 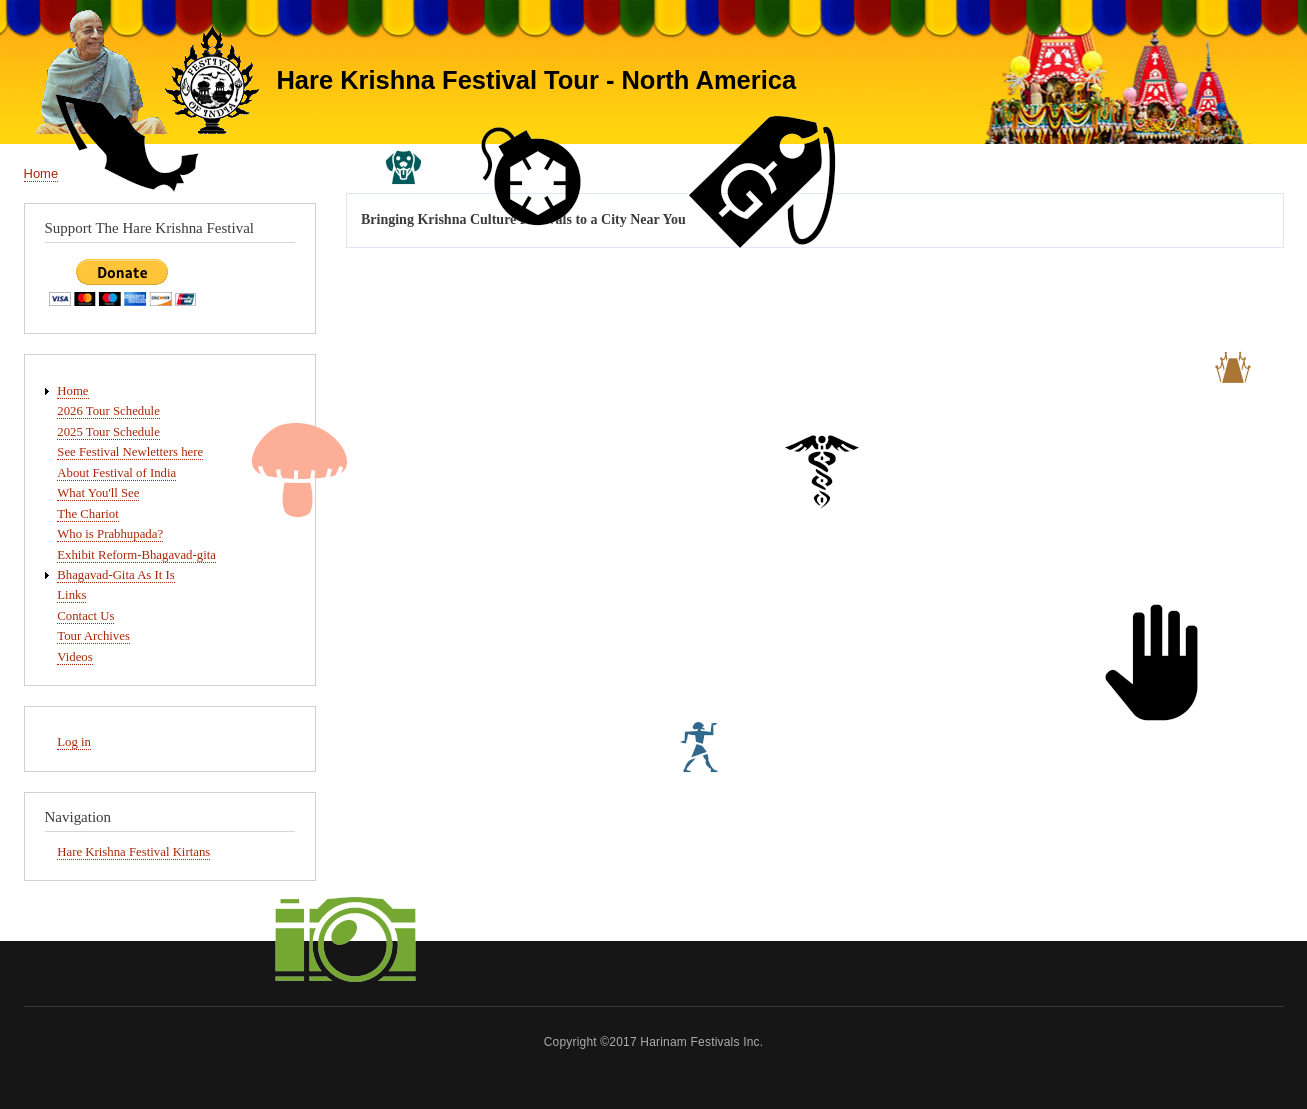 What do you see at coordinates (1233, 367) in the screenshot?
I see `indicates VIP or premium access area` at bounding box center [1233, 367].